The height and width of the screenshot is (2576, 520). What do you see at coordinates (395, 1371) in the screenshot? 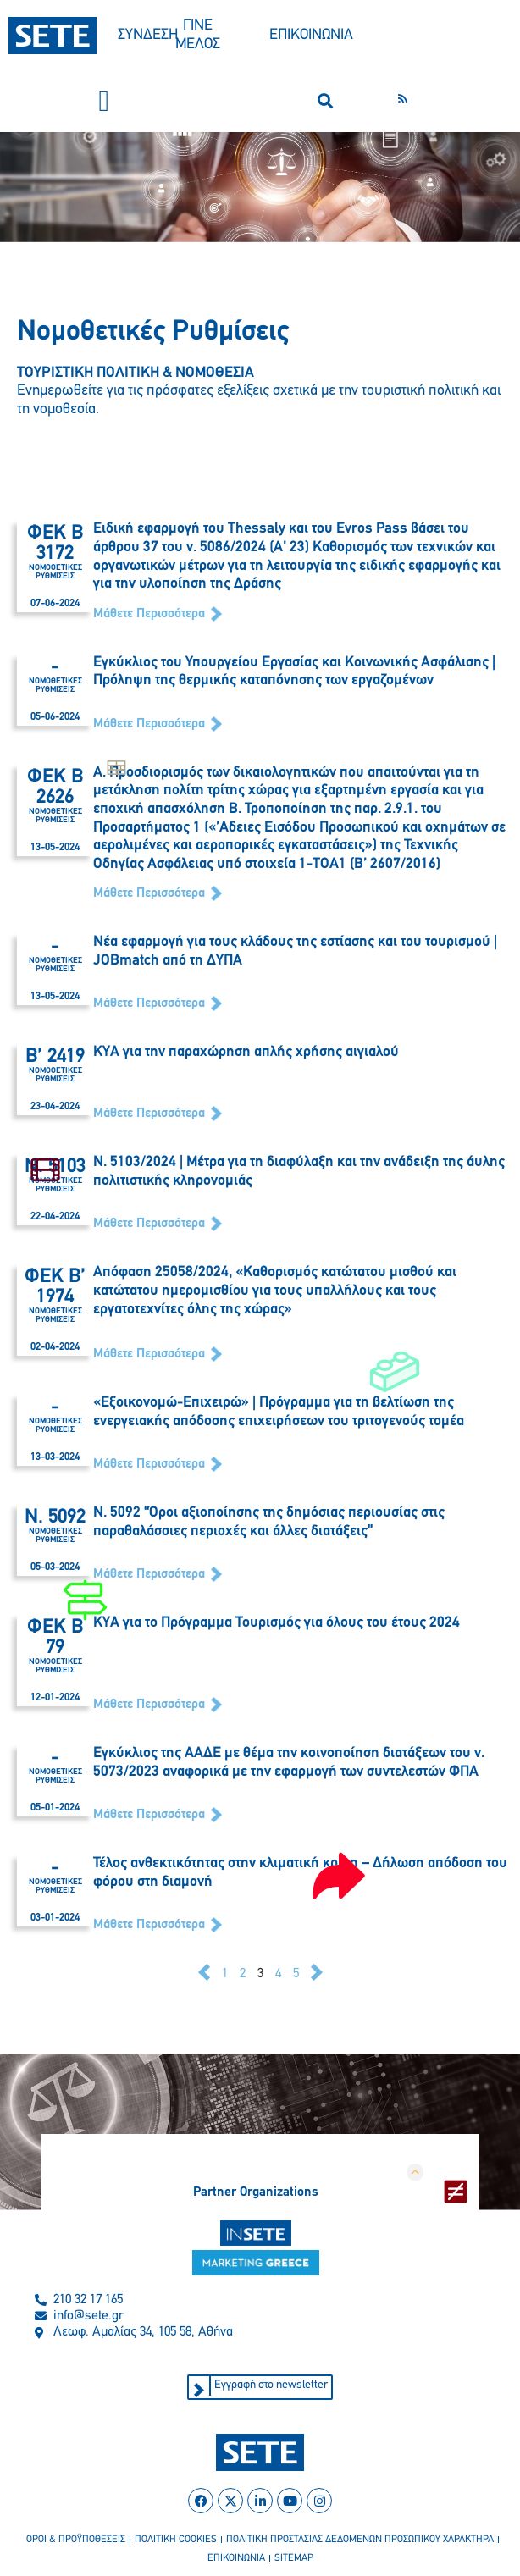
I see `access building or construction tools` at bounding box center [395, 1371].